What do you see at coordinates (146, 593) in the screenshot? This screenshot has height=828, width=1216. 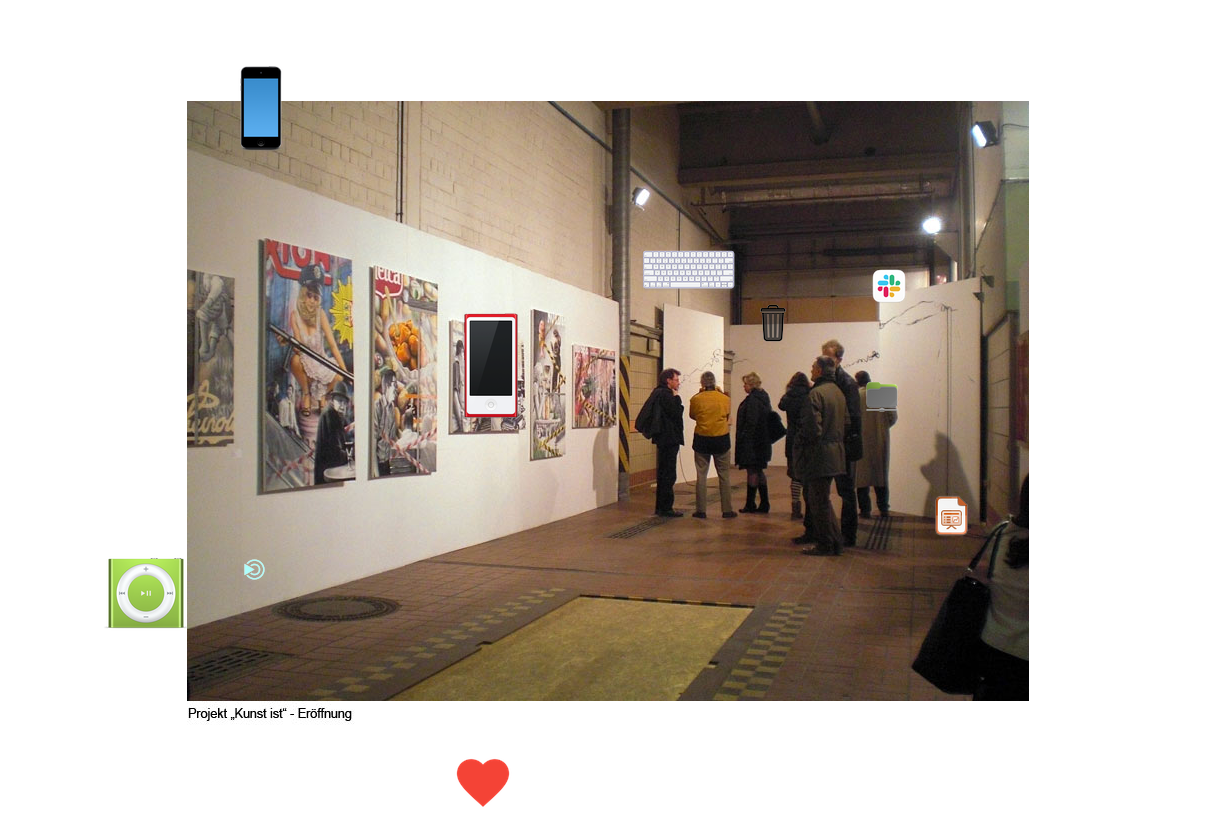 I see `iPod shuffle device connected` at bounding box center [146, 593].